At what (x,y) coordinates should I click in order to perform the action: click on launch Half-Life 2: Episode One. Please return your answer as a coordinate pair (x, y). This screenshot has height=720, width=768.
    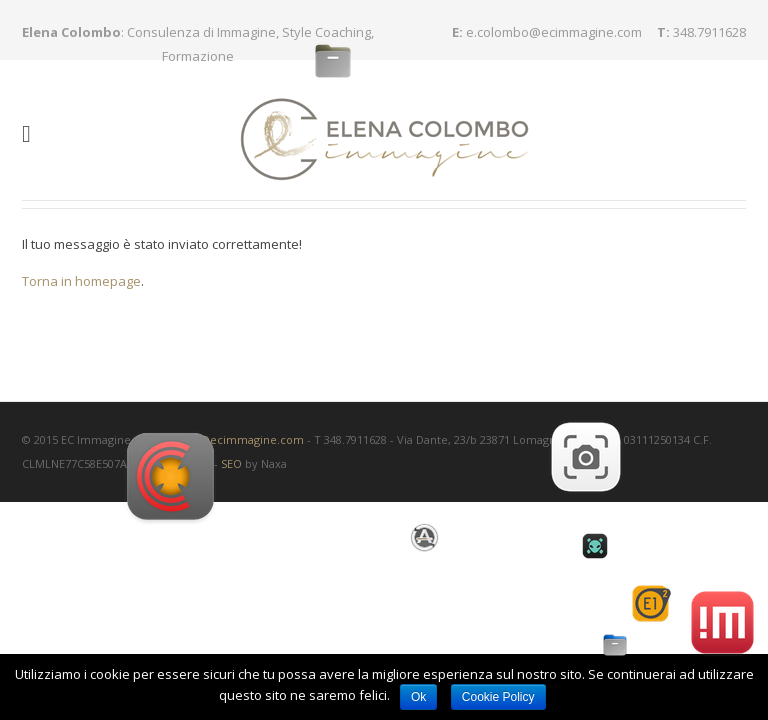
    Looking at the image, I should click on (650, 603).